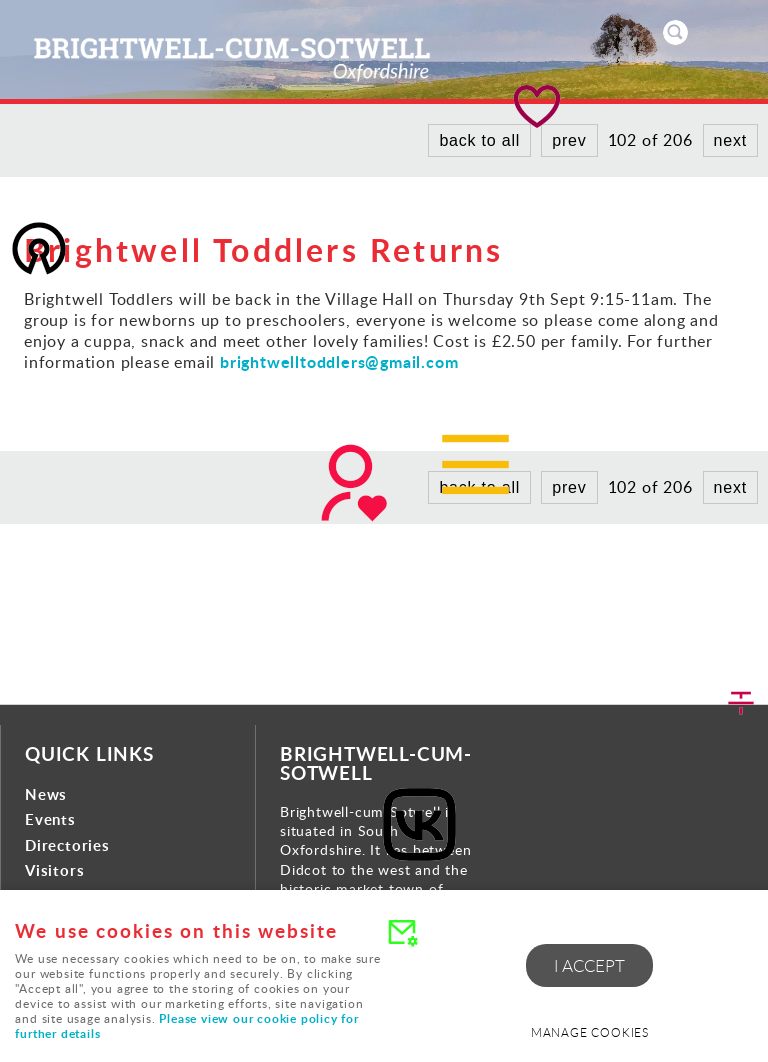 This screenshot has height=1062, width=768. What do you see at coordinates (350, 484) in the screenshot?
I see `view your favorite contacts` at bounding box center [350, 484].